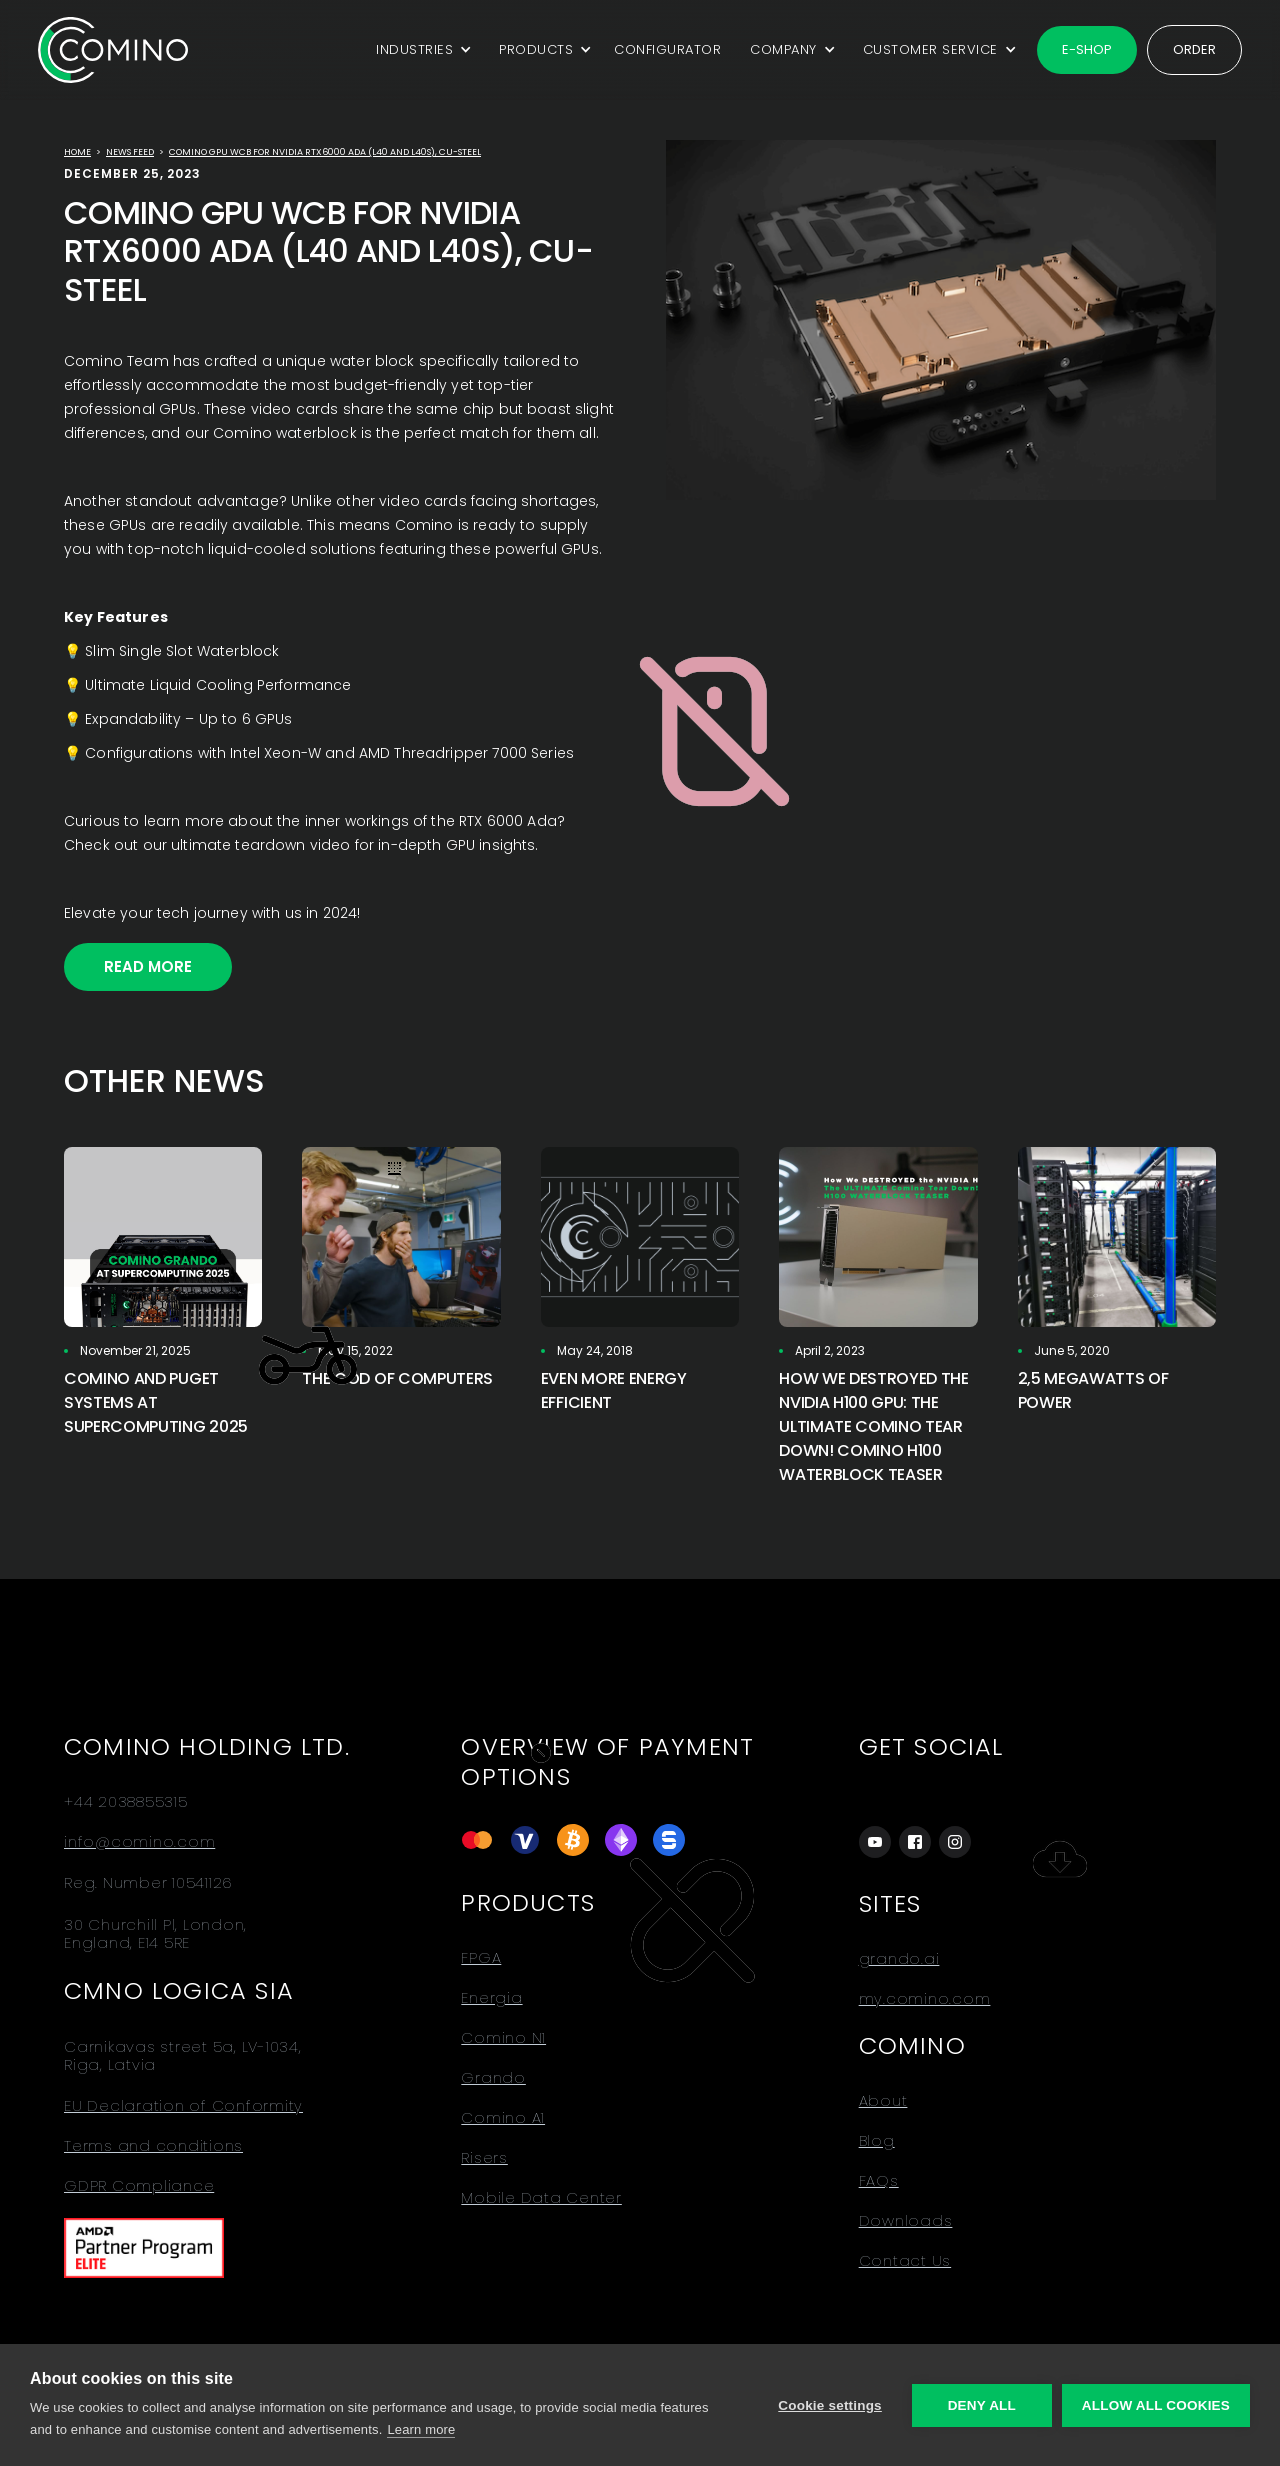 This screenshot has height=2466, width=1280. I want to click on apply bottom border to selected cells, so click(394, 1168).